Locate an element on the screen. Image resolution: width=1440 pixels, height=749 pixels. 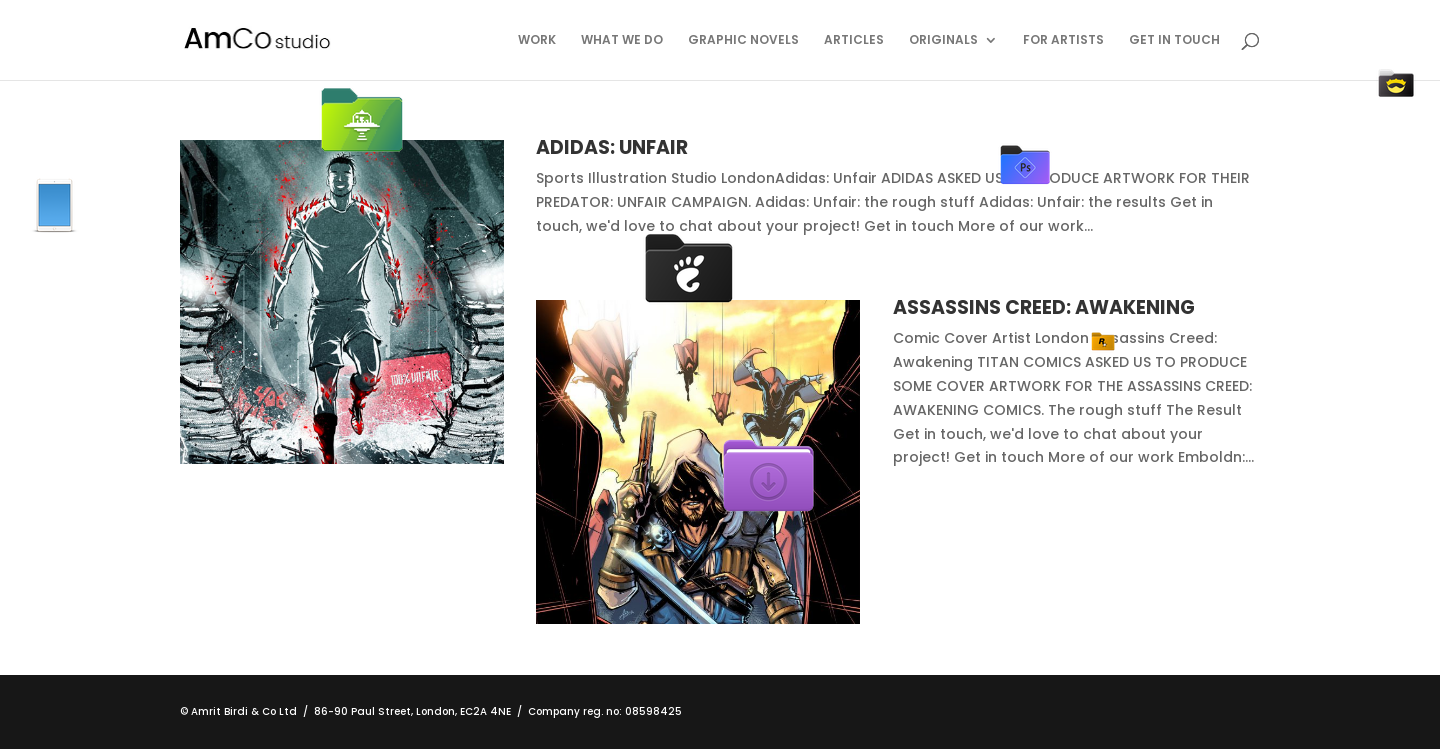
open gnome-related files folder is located at coordinates (688, 270).